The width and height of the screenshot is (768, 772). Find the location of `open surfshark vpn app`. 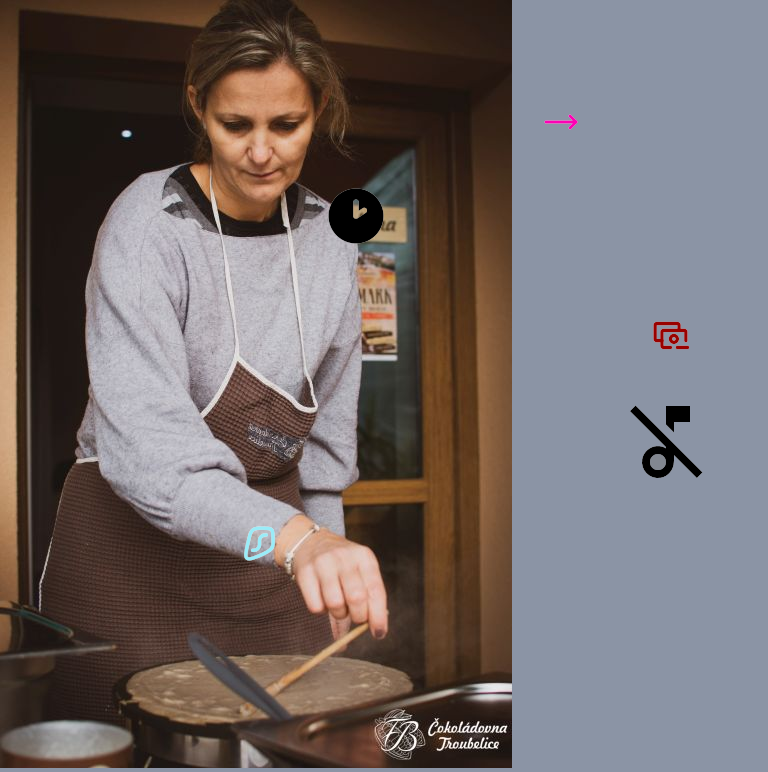

open surfshark vpn app is located at coordinates (259, 543).